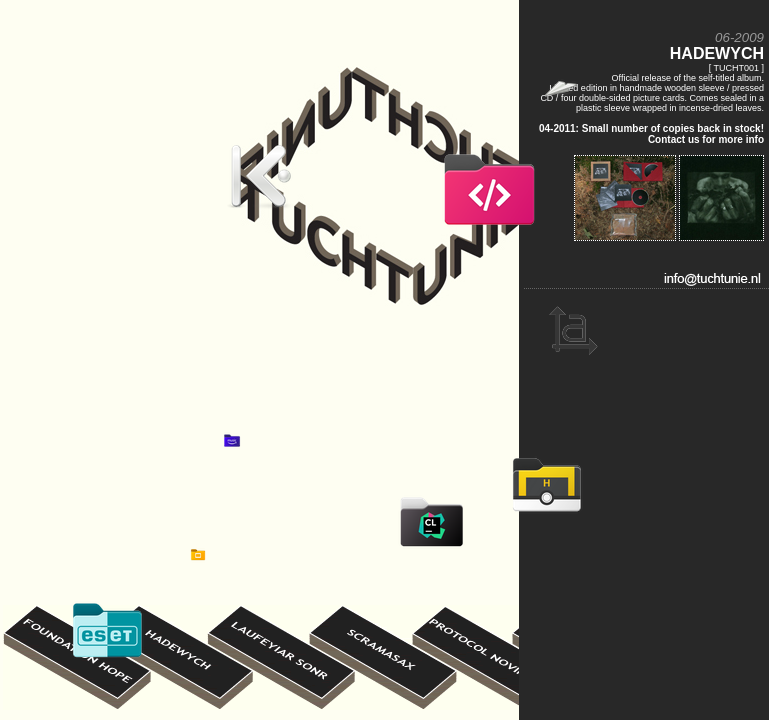  What do you see at coordinates (260, 176) in the screenshot?
I see `go to the first item in a list or sequence` at bounding box center [260, 176].